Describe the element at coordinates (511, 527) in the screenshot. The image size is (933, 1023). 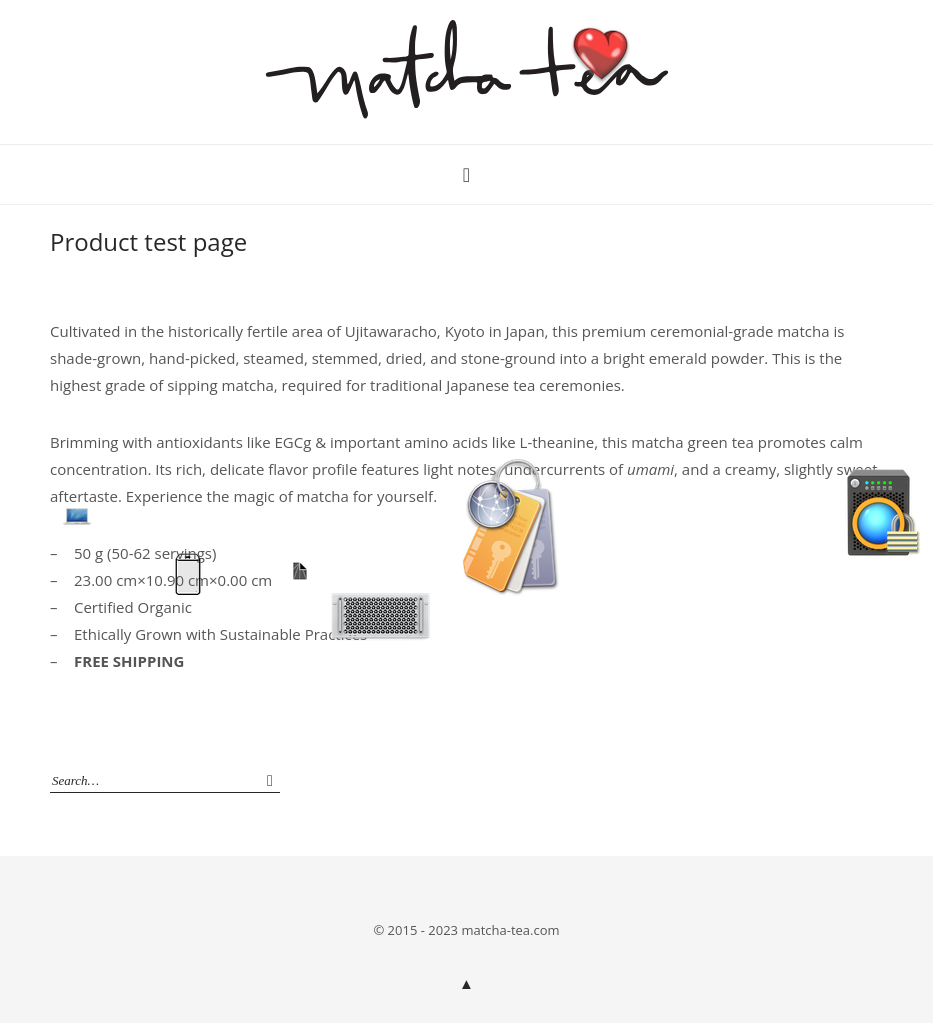
I see `access kerberos authentication settings` at that location.